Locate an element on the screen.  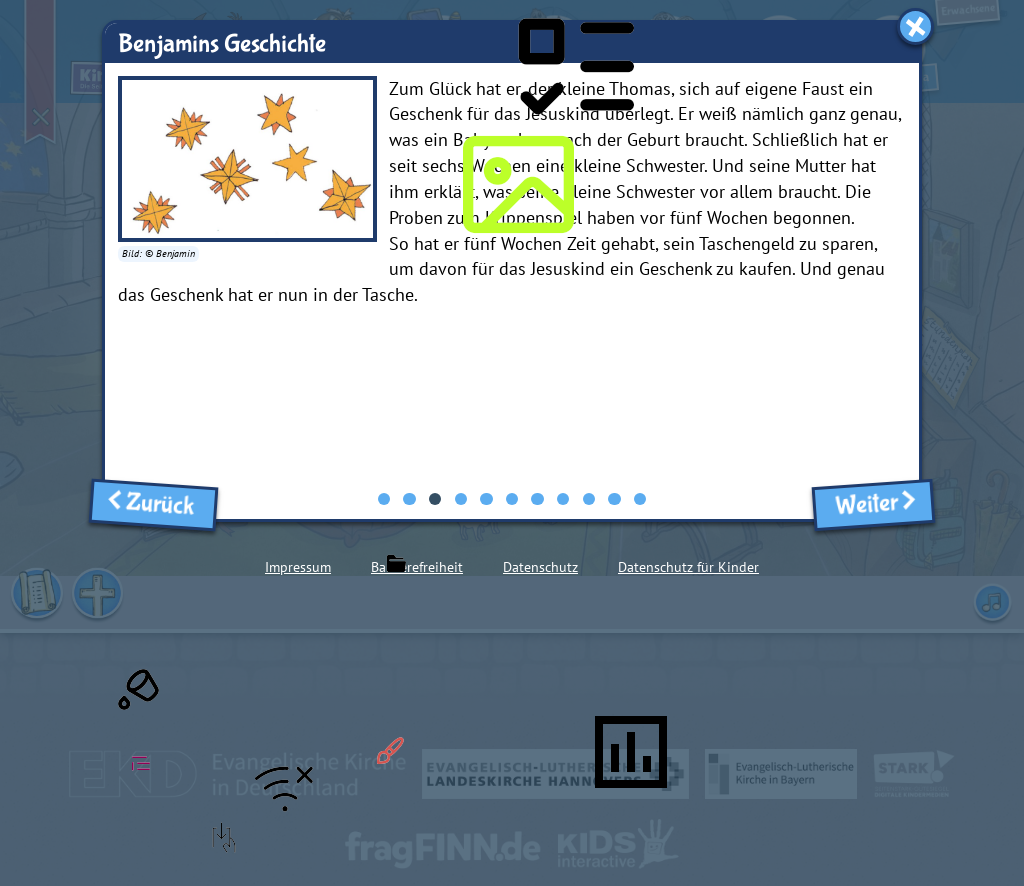
an open folder currently being viewed is located at coordinates (396, 563).